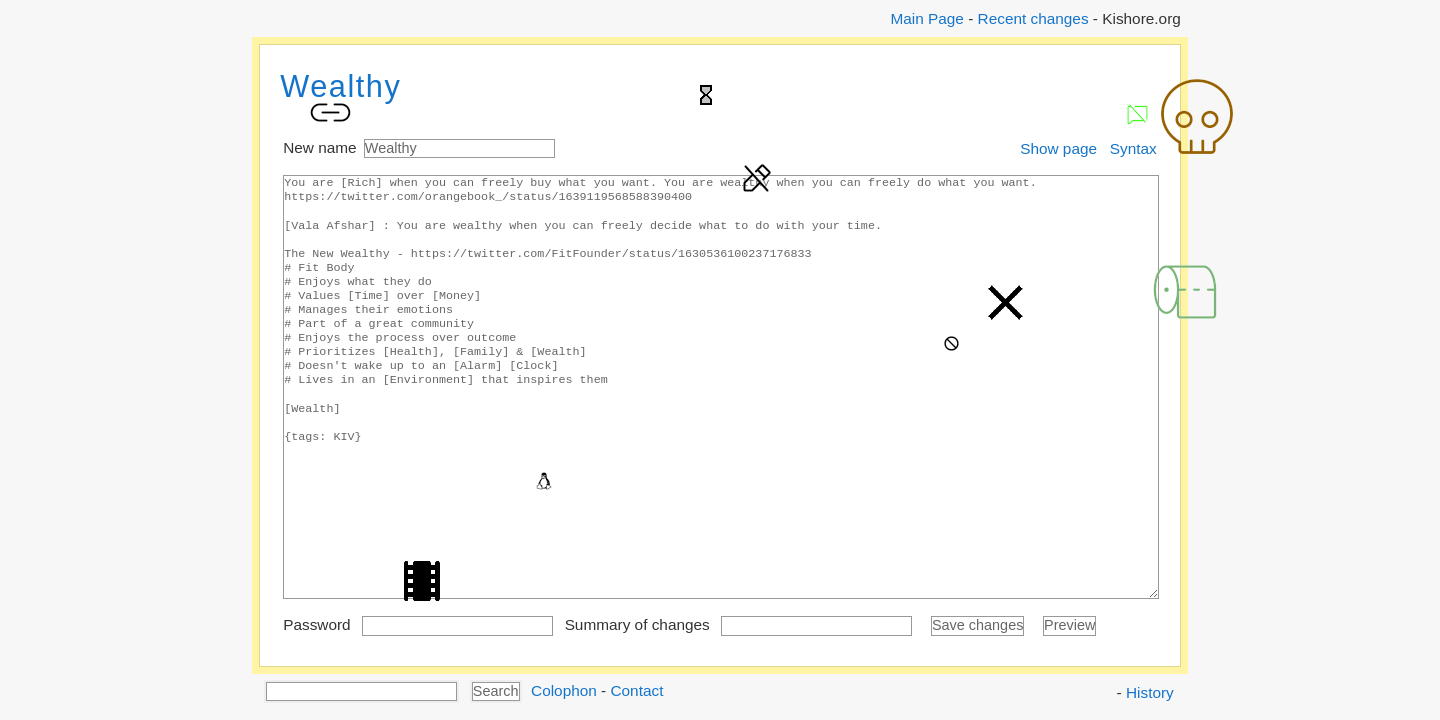  What do you see at coordinates (544, 481) in the screenshot?
I see `indicates Linux operating system compatibility` at bounding box center [544, 481].